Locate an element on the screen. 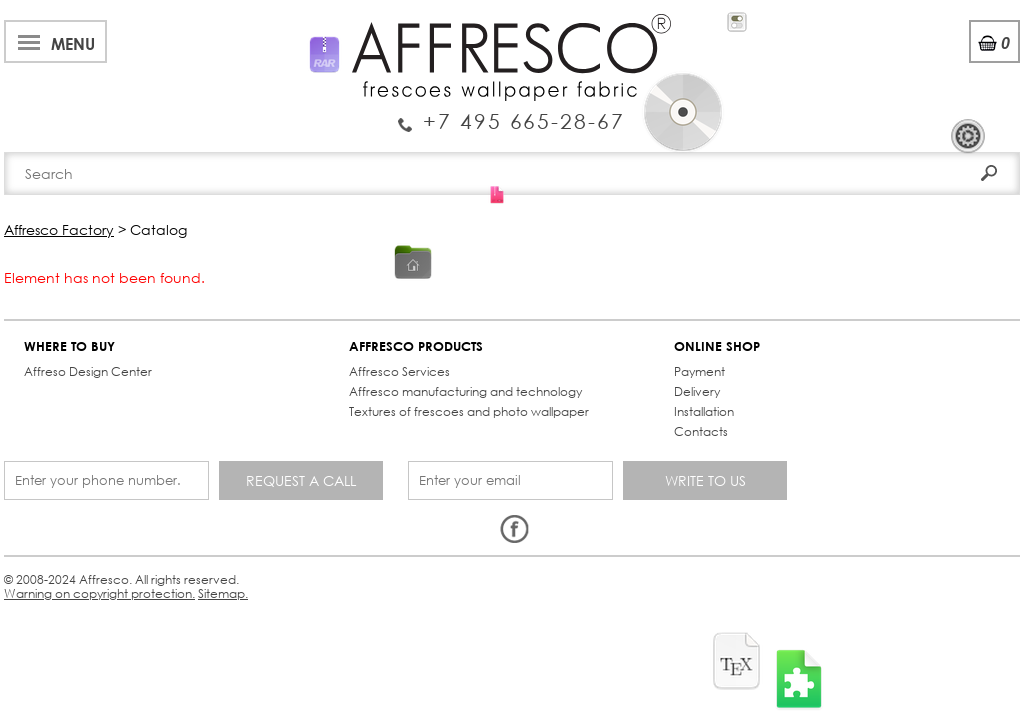 The width and height of the screenshot is (1024, 720). an add-on or extension file type is located at coordinates (799, 680).